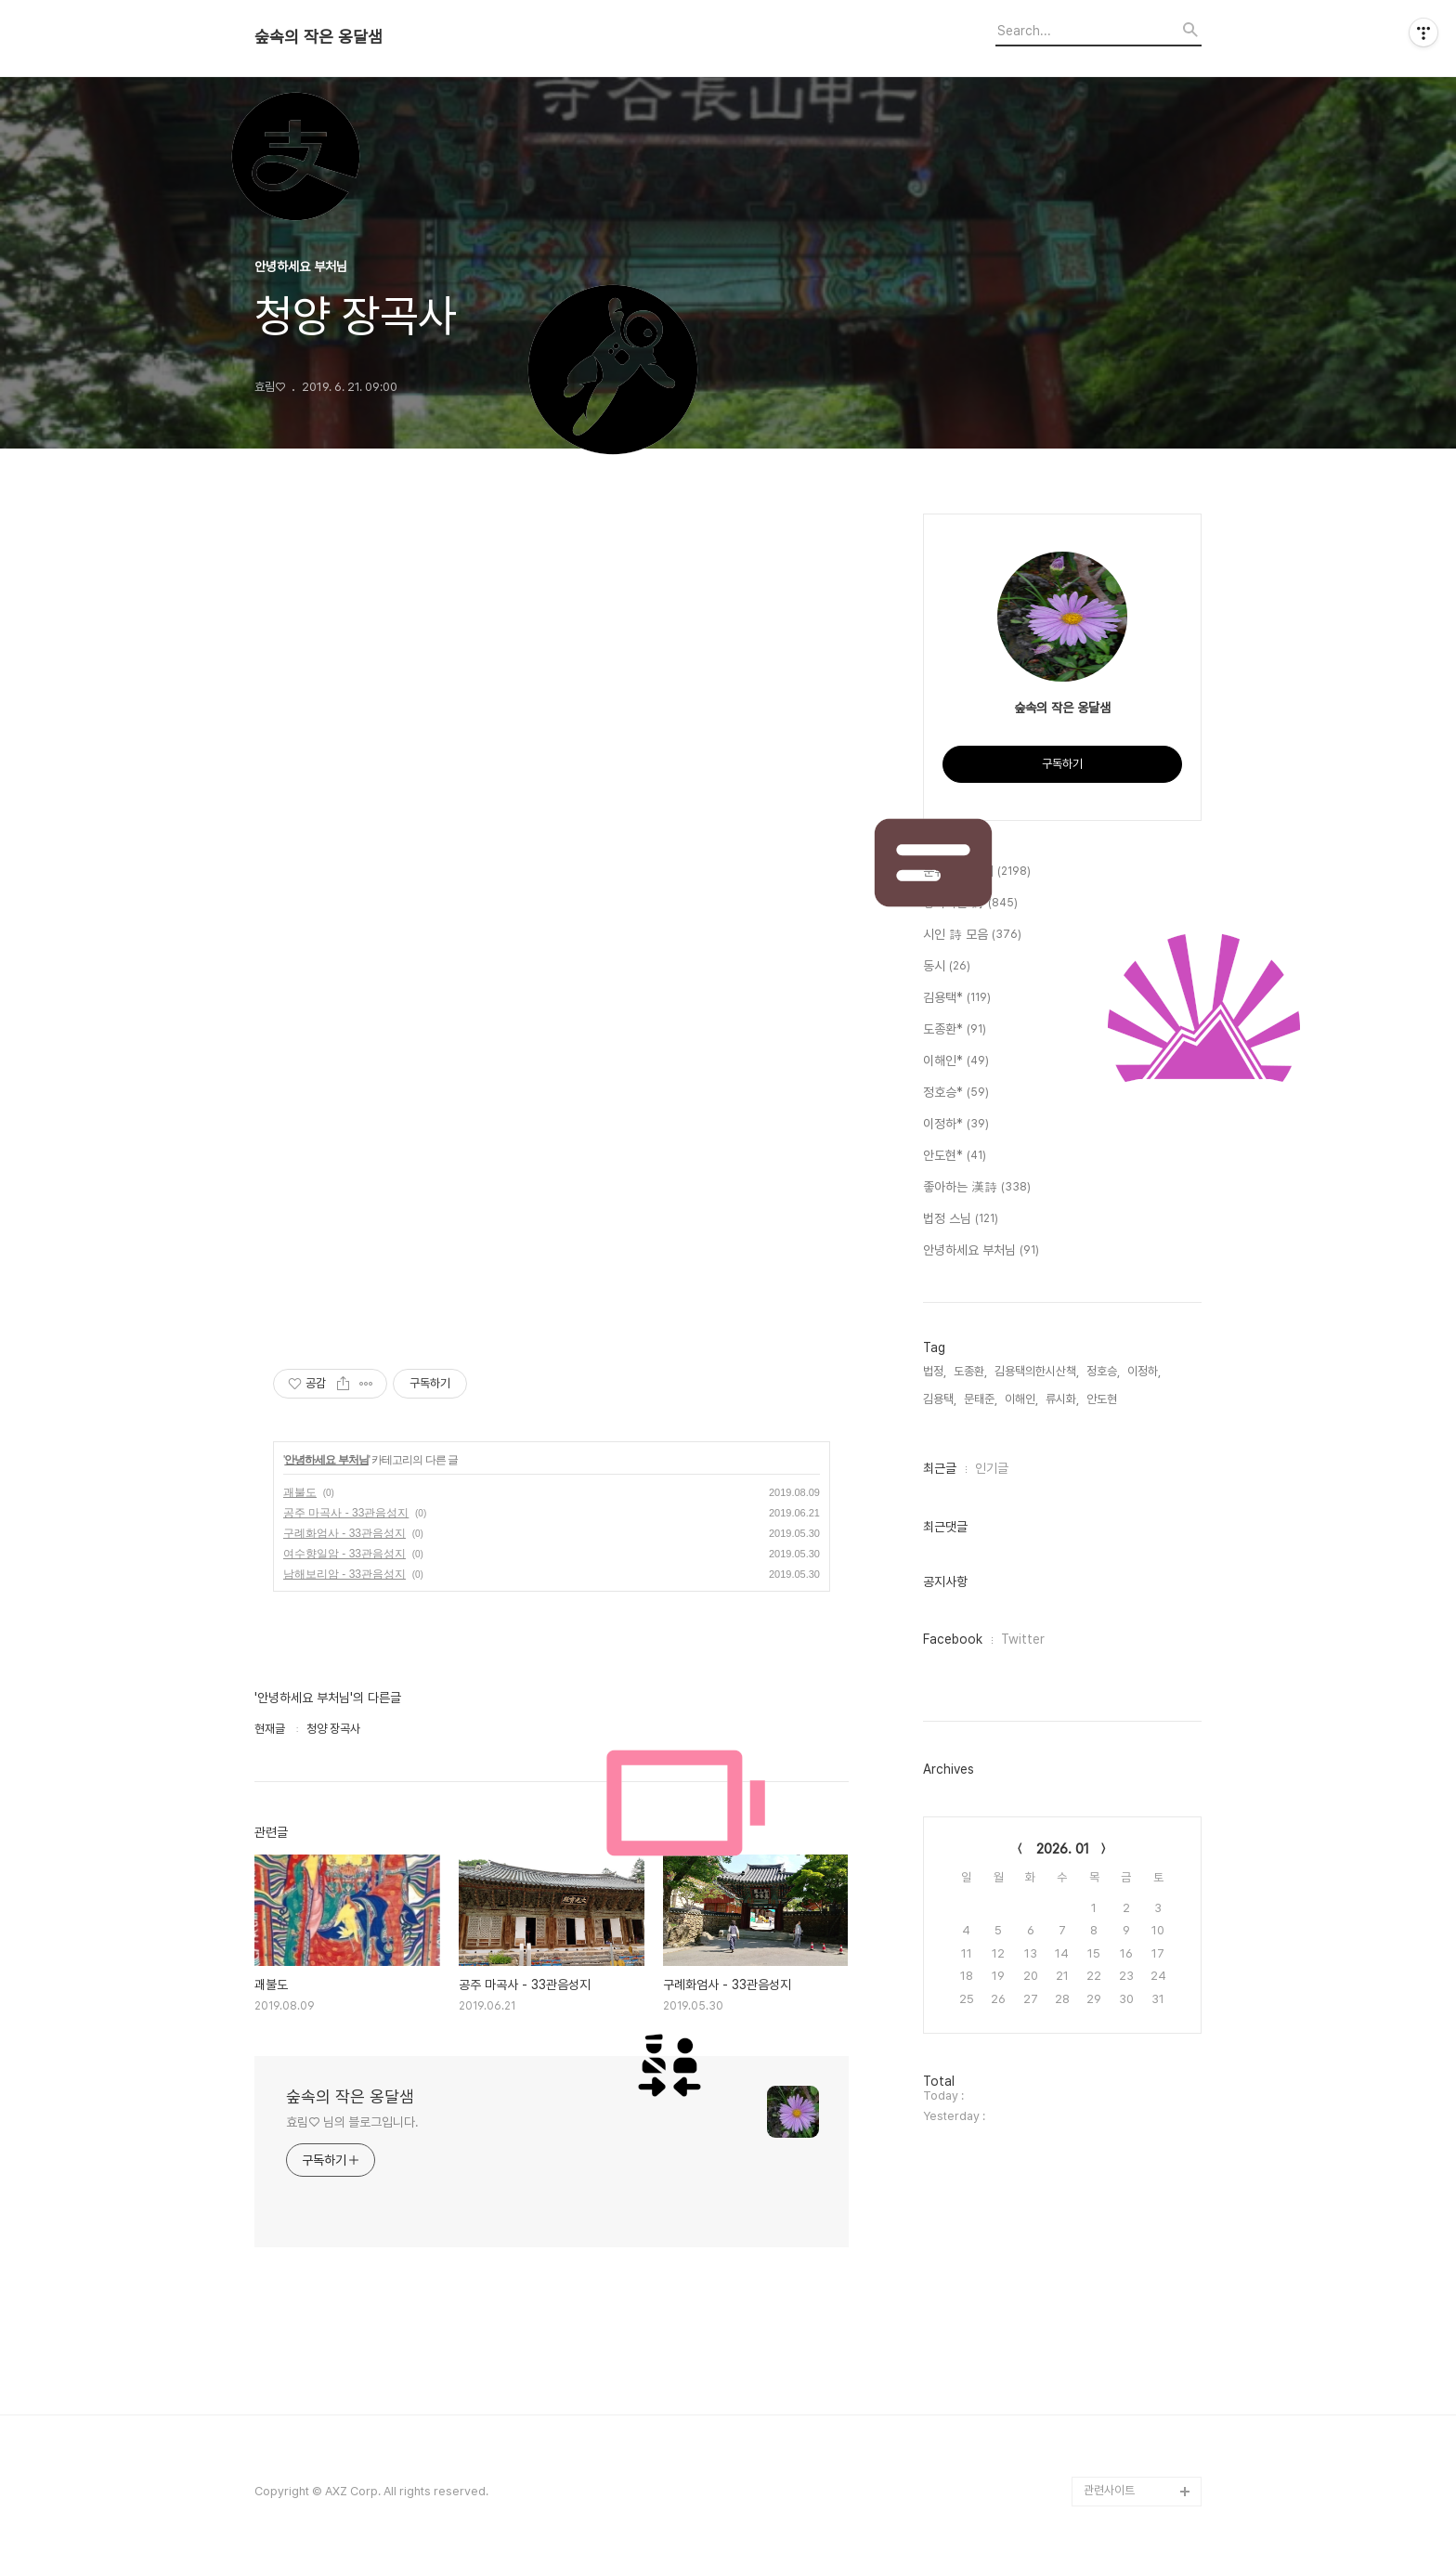 This screenshot has width=1456, height=2564. I want to click on view current battery level, so click(682, 1803).